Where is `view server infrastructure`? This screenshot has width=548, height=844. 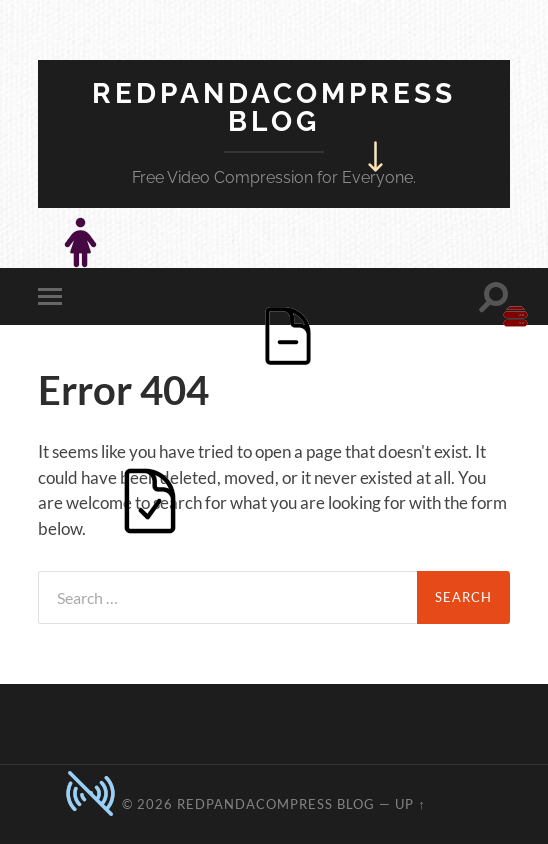 view server infrastructure is located at coordinates (515, 316).